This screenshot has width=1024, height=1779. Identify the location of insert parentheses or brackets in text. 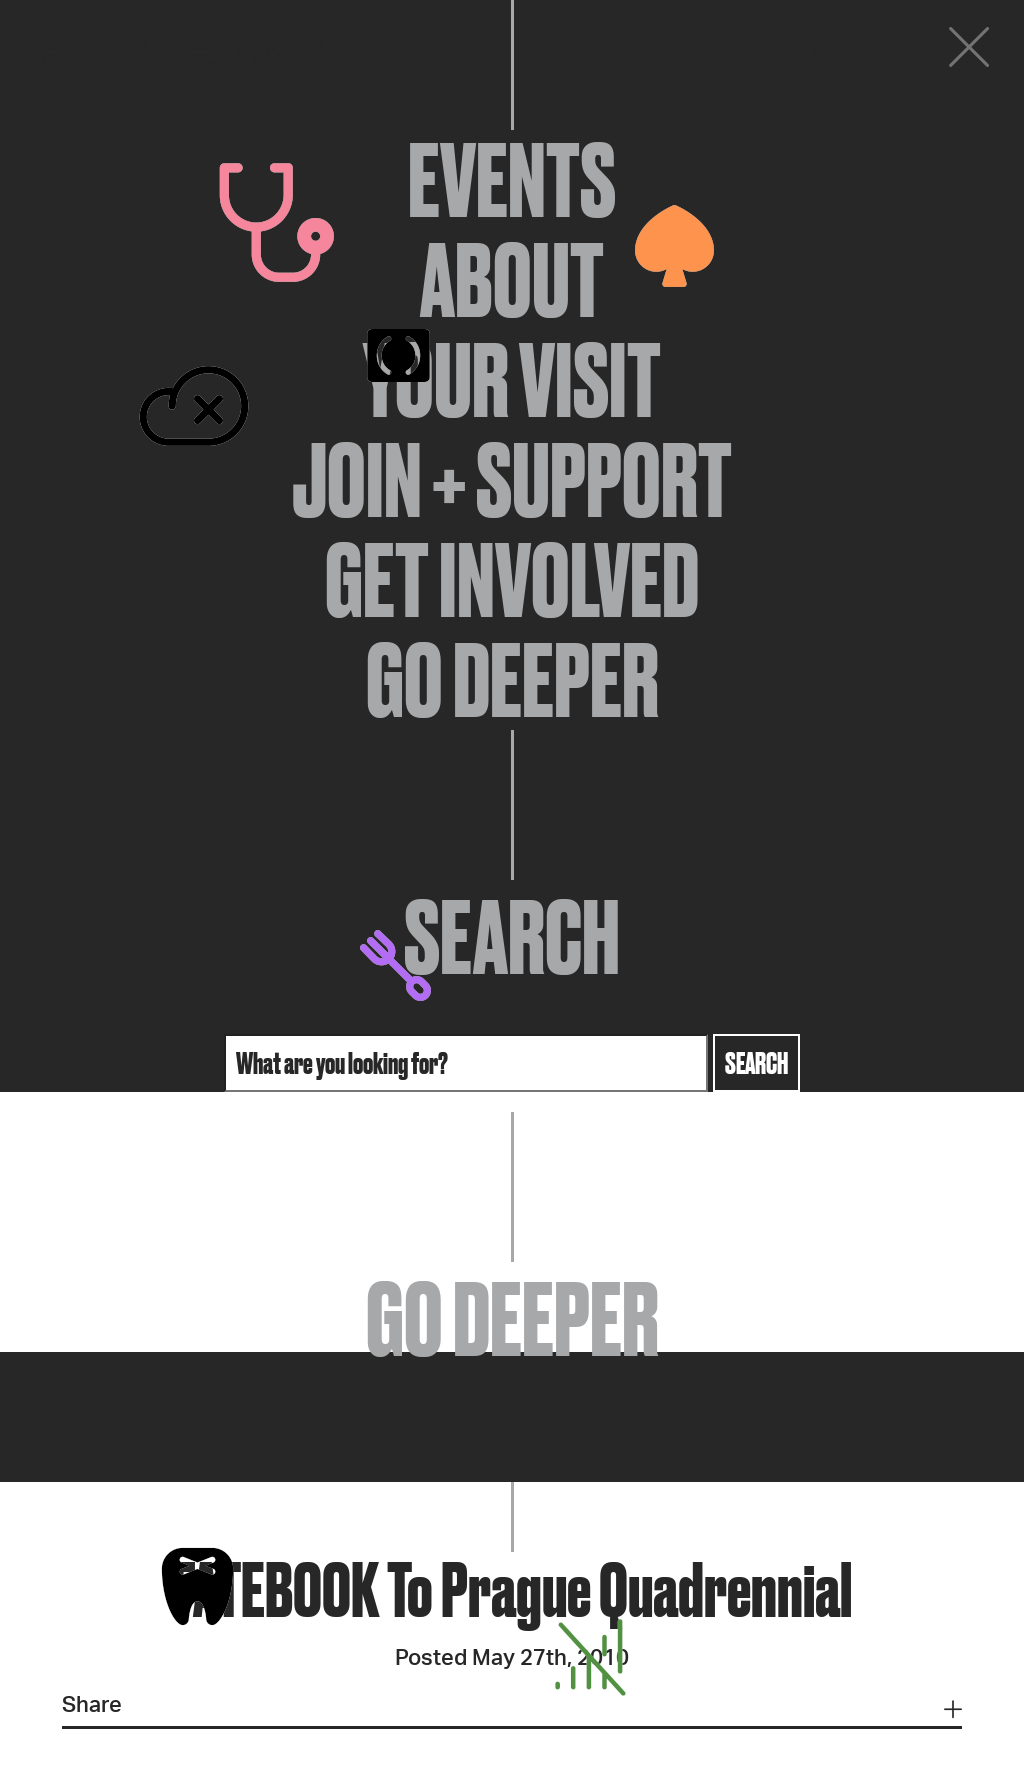
(398, 355).